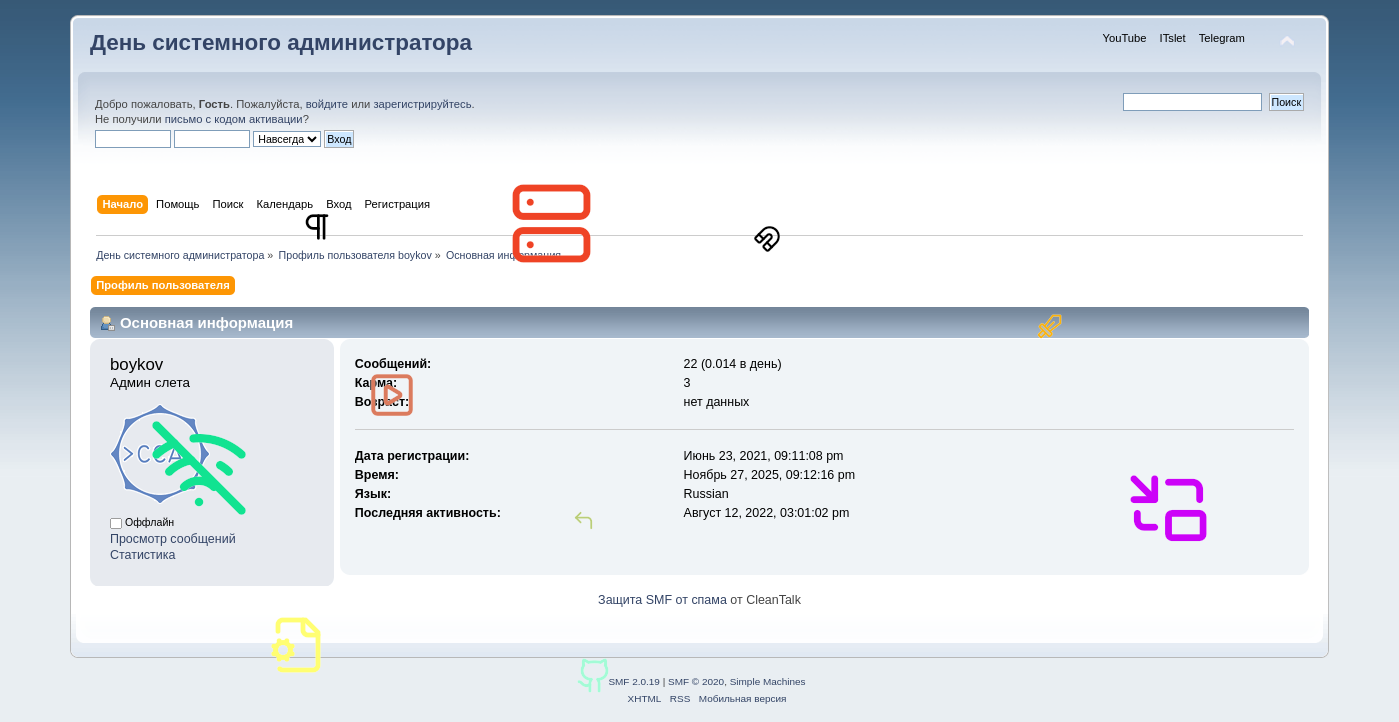 The height and width of the screenshot is (722, 1399). Describe the element at coordinates (551, 223) in the screenshot. I see `access server settings or management` at that location.